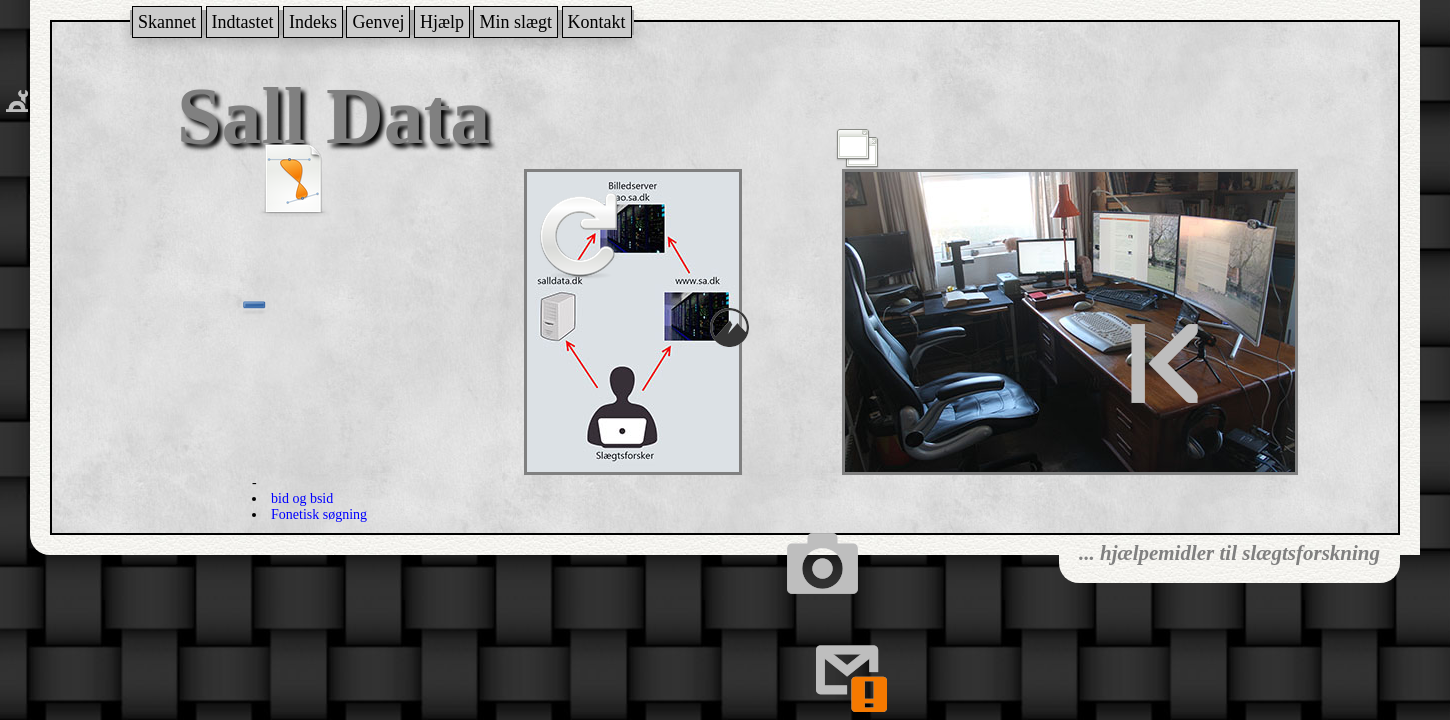 The width and height of the screenshot is (1450, 720). What do you see at coordinates (851, 676) in the screenshot?
I see `mark email as important` at bounding box center [851, 676].